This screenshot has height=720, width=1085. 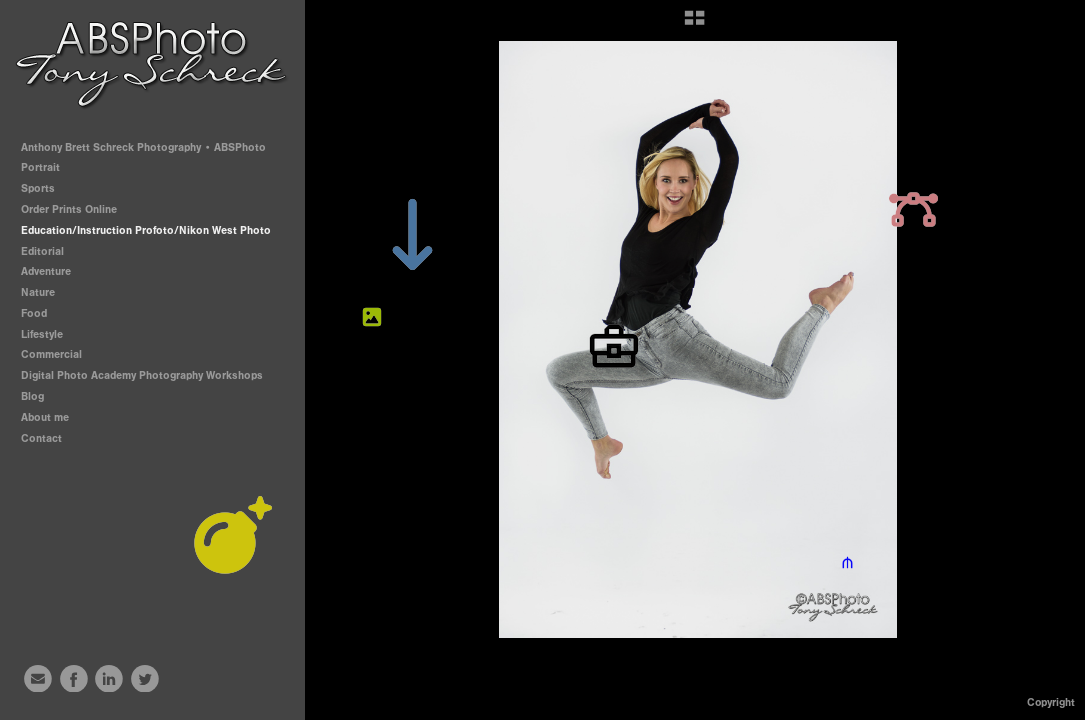 I want to click on indicates azerbaijani manat currency, so click(x=847, y=562).